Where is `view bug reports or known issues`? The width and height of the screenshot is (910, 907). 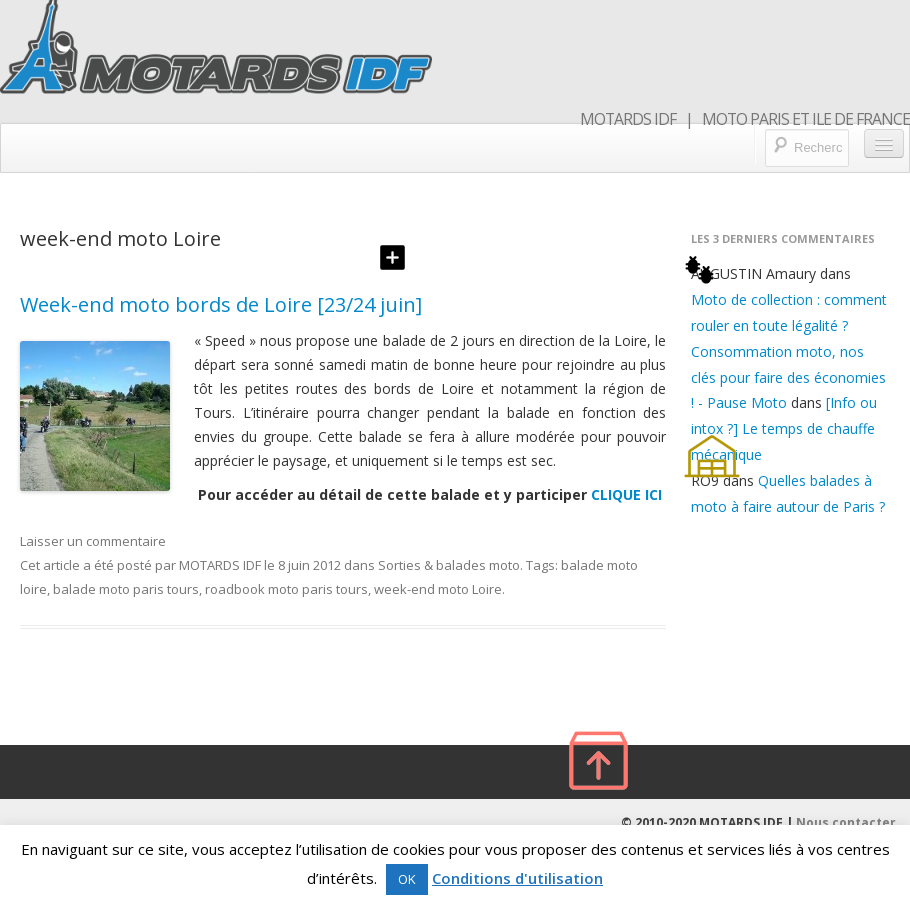 view bug reports or known issues is located at coordinates (699, 270).